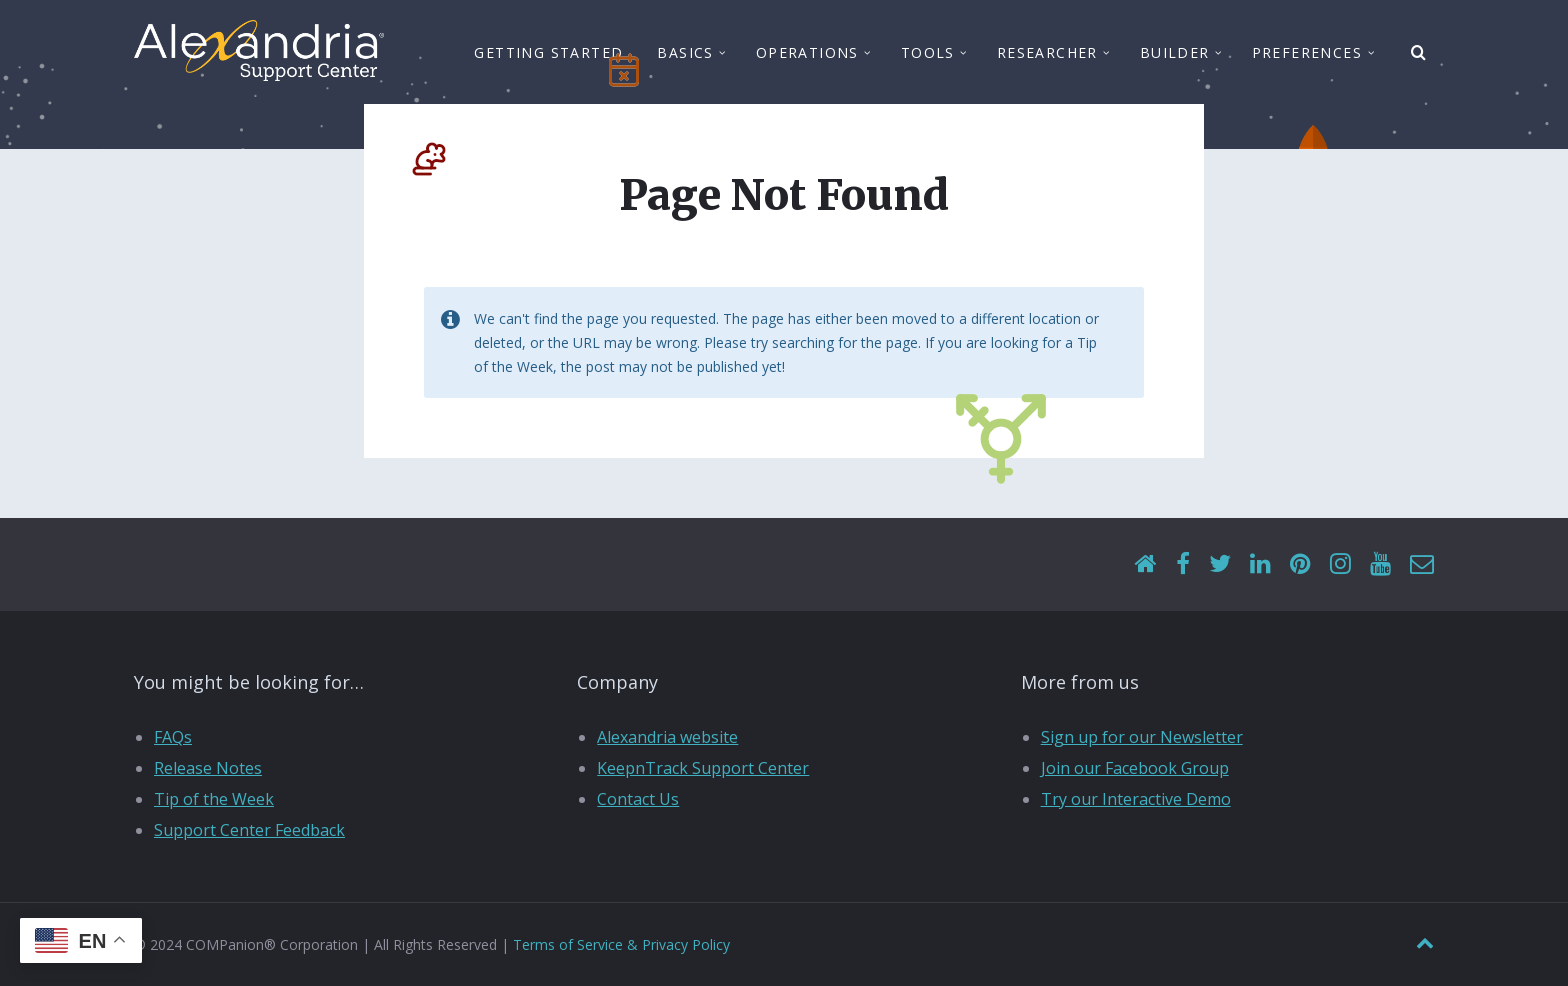  I want to click on cancel or delete a scheduled event, so click(624, 70).